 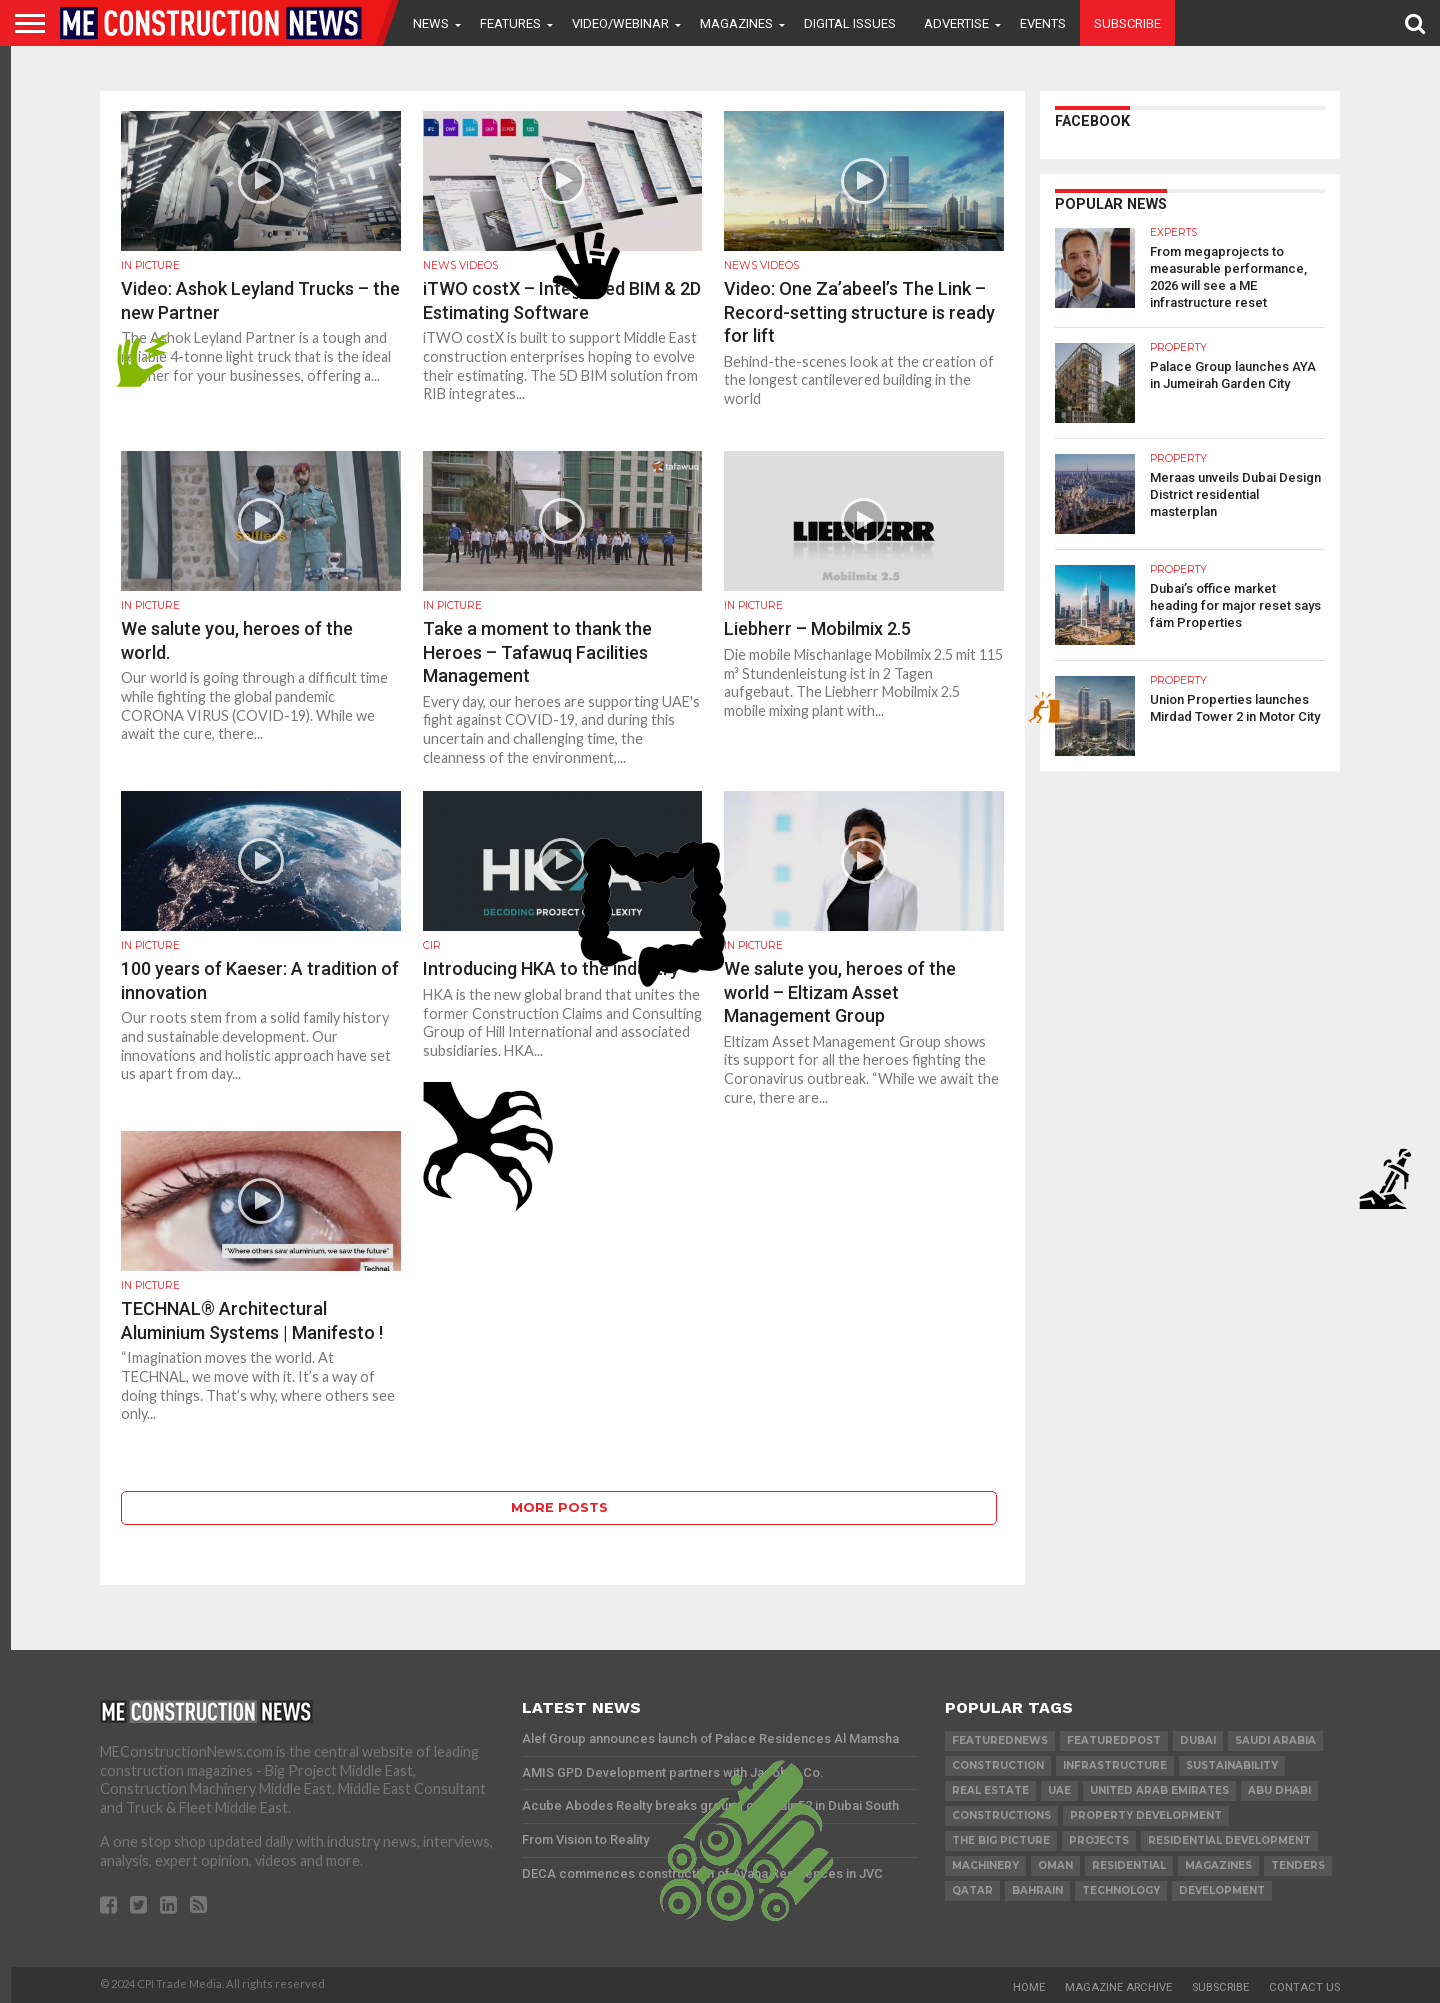 What do you see at coordinates (746, 1837) in the screenshot?
I see `wood resource inventory in a crafting game` at bounding box center [746, 1837].